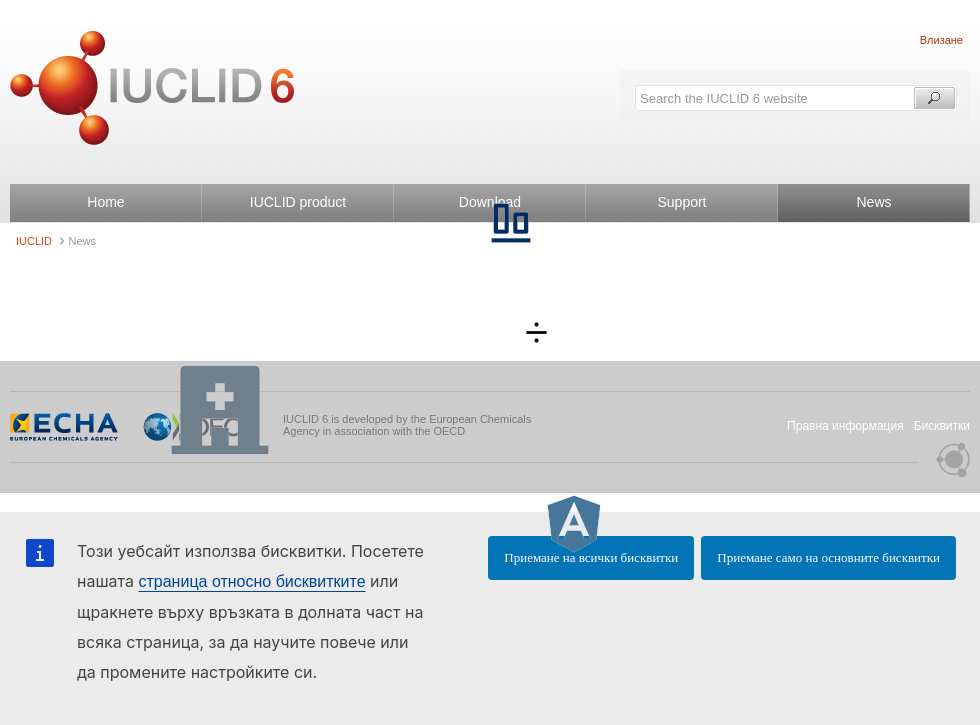 This screenshot has height=725, width=980. I want to click on perform division calculation, so click(536, 332).